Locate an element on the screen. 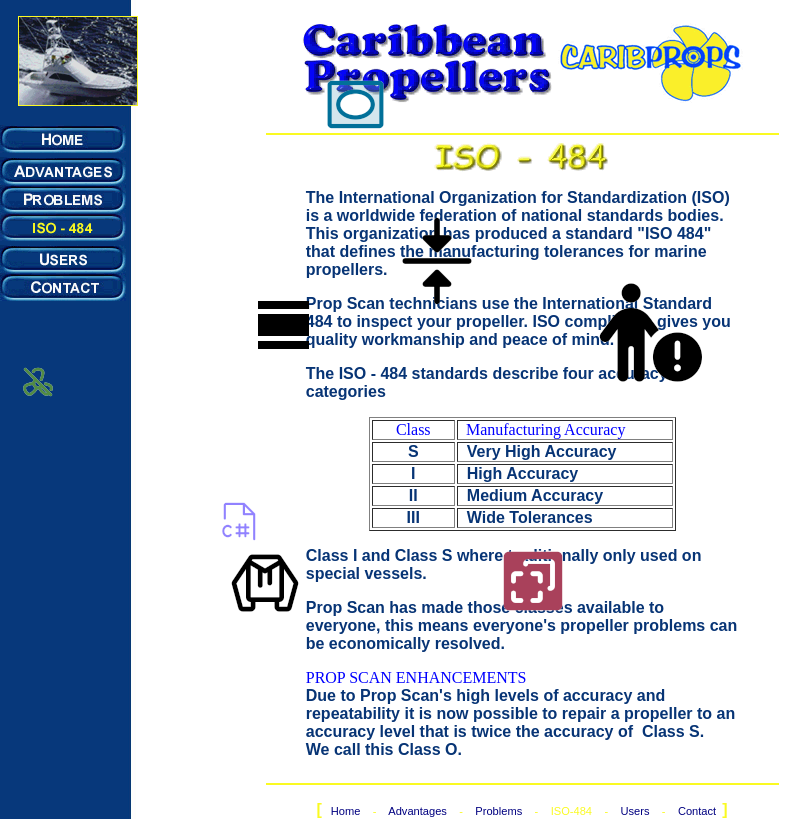 The height and width of the screenshot is (819, 807). apply vignette effect to image is located at coordinates (355, 104).